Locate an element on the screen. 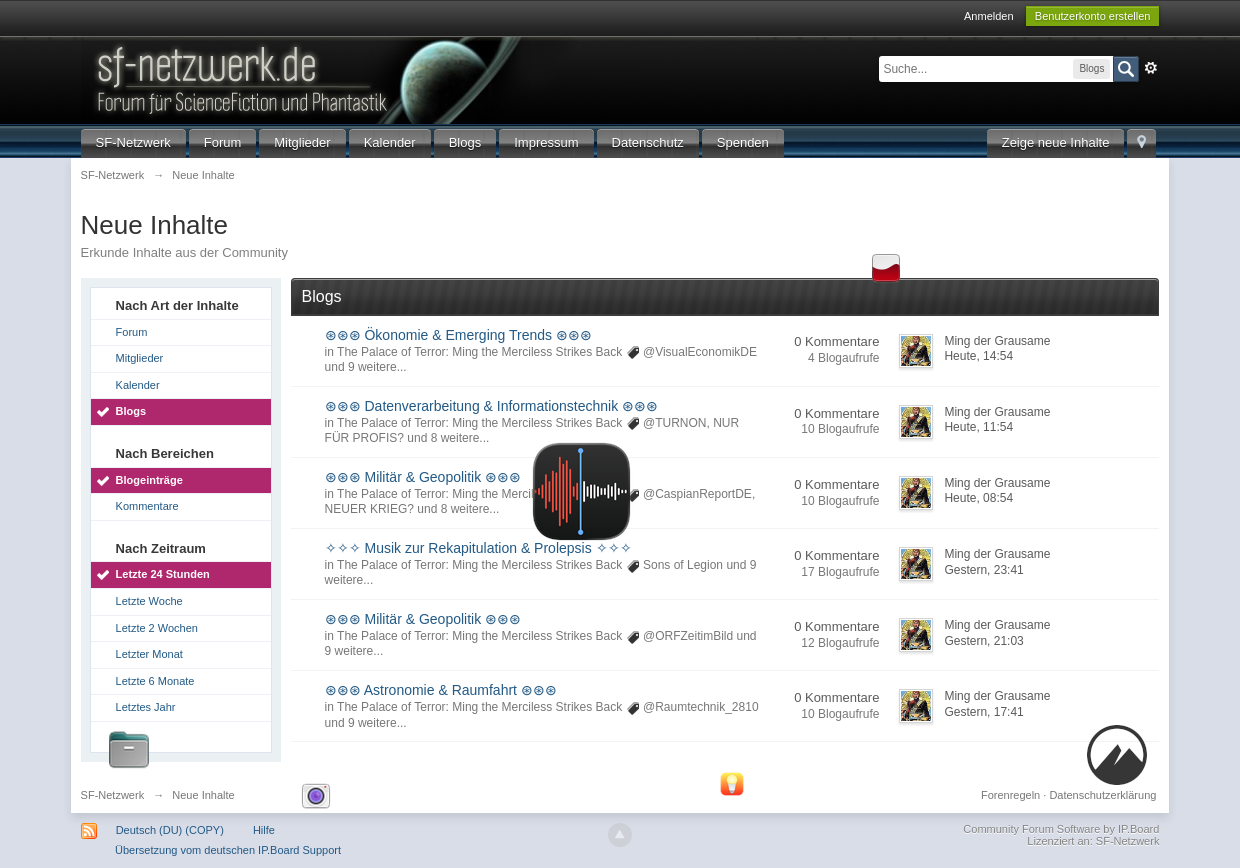 The image size is (1240, 868). open redshift to adjust screen color temperature is located at coordinates (732, 784).